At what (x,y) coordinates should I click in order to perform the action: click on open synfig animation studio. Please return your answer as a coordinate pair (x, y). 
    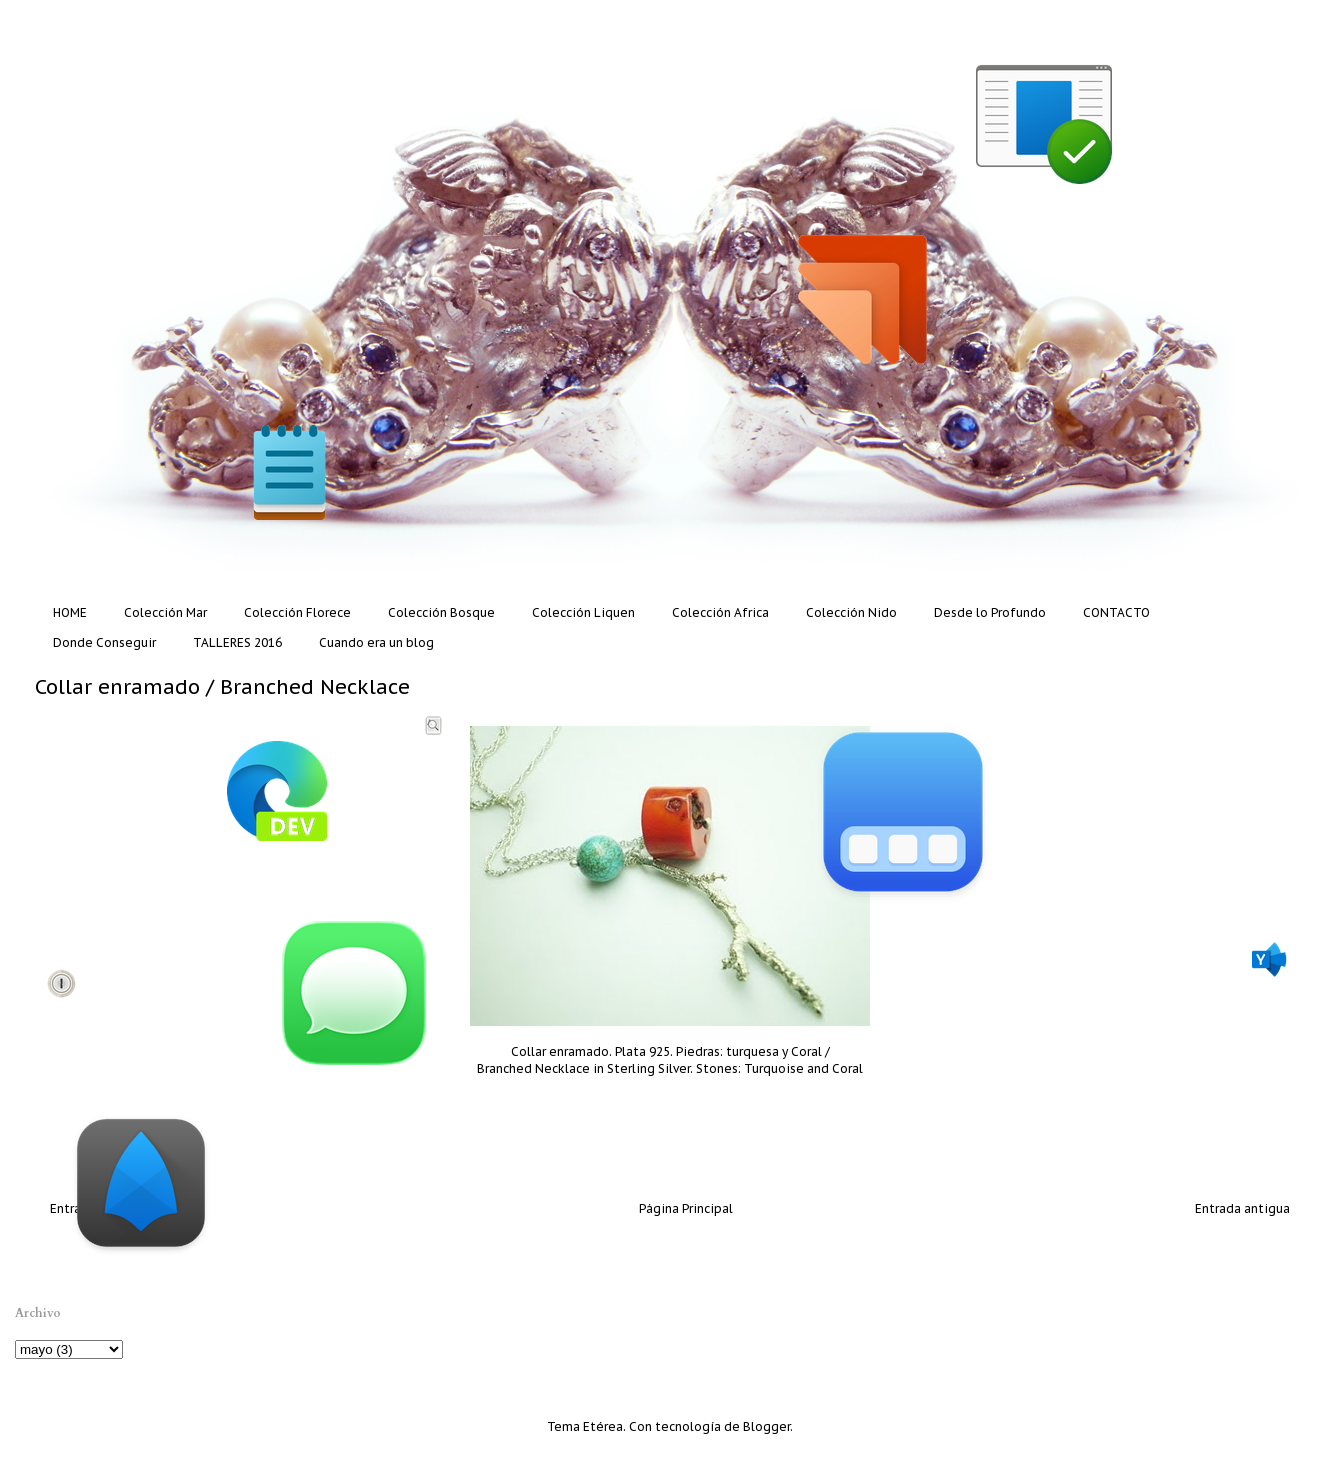
    Looking at the image, I should click on (141, 1183).